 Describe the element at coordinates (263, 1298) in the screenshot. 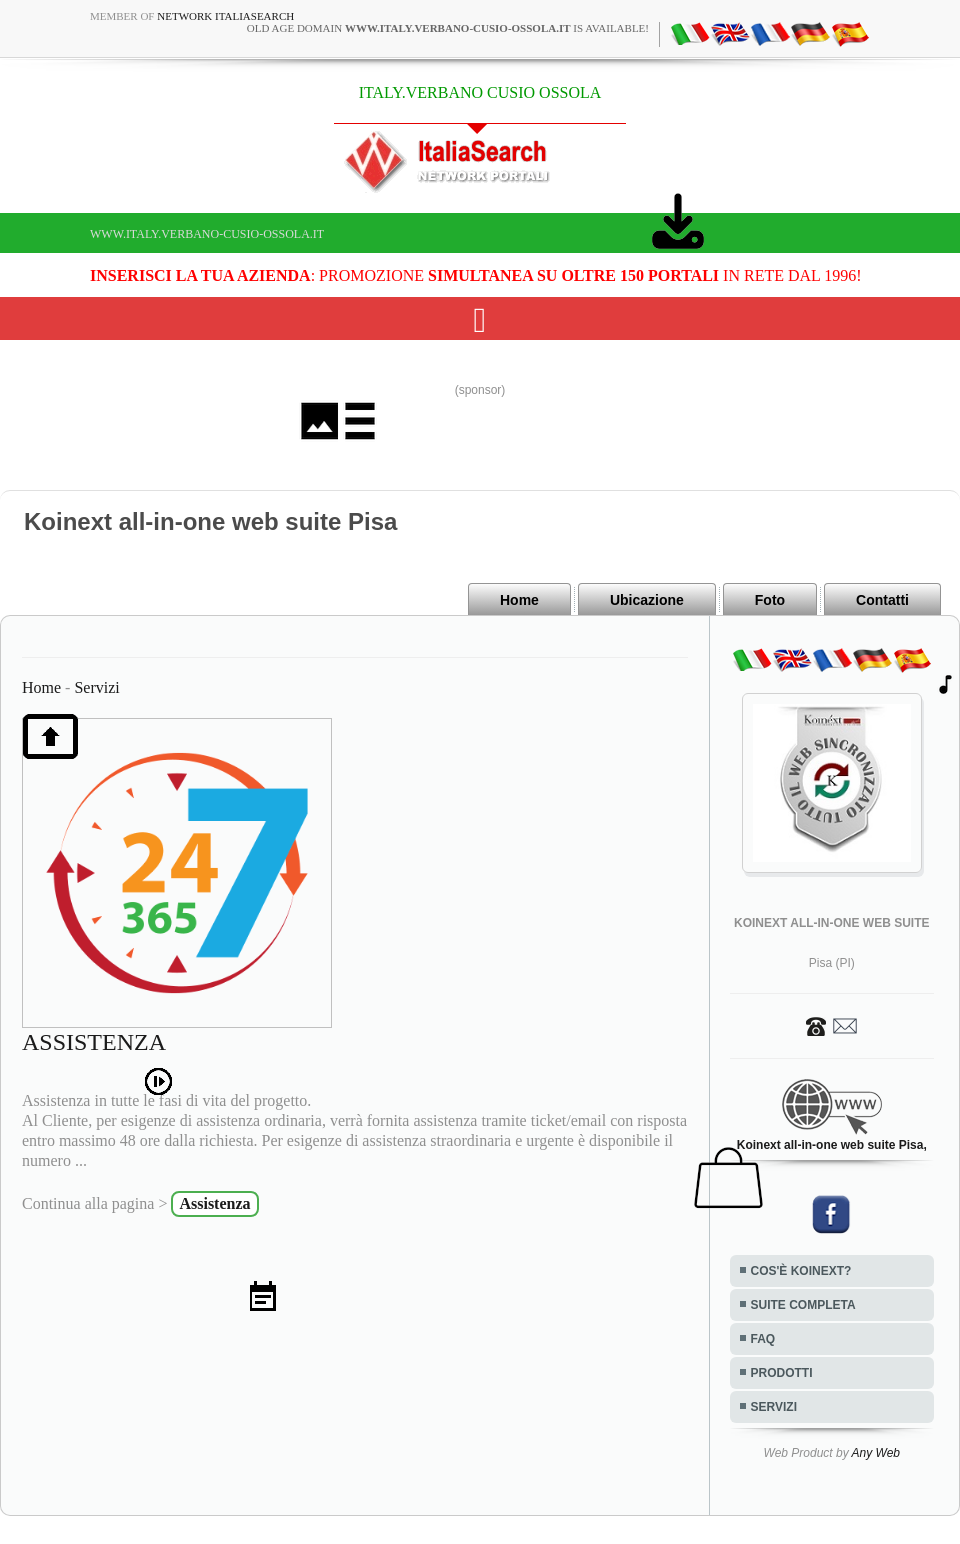

I see `view event details or notes` at that location.